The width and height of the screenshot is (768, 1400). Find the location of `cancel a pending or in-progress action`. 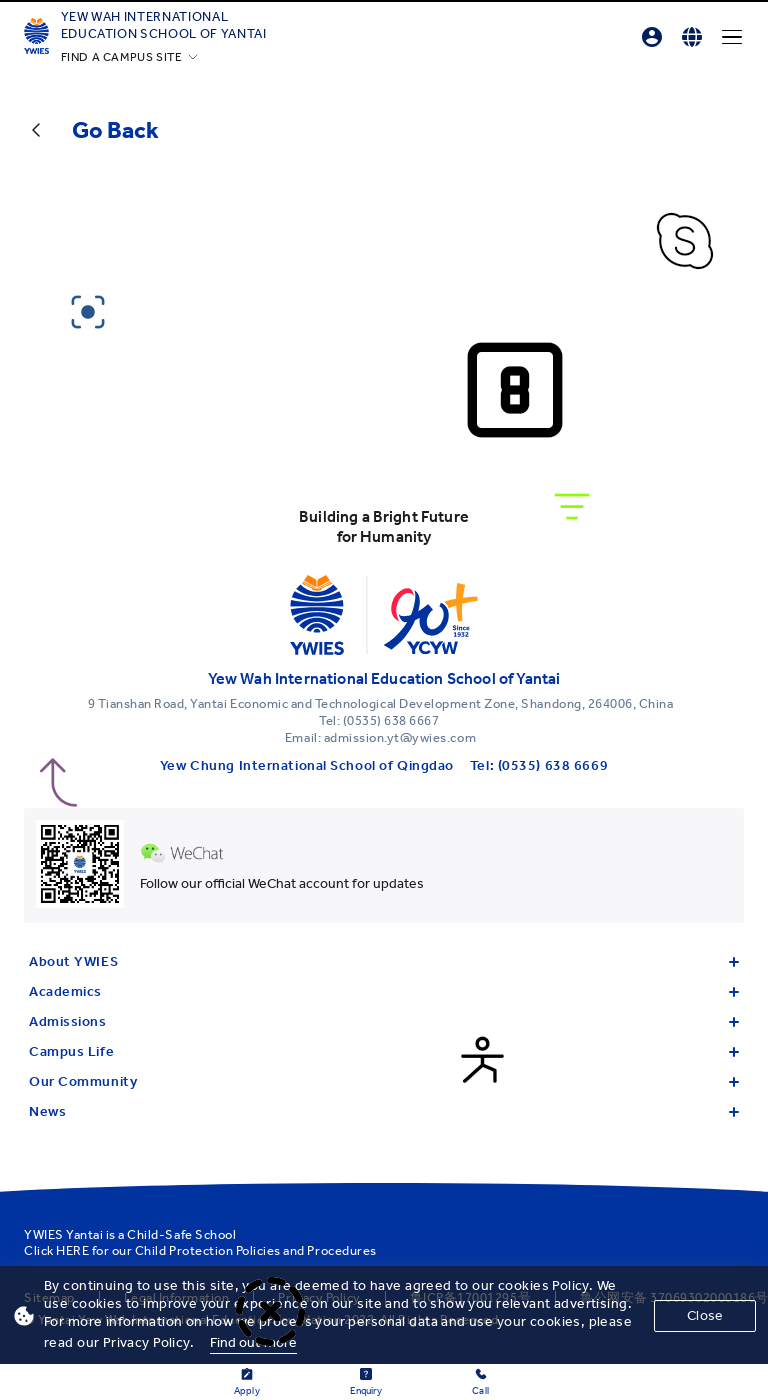

cancel a pending or in-progress action is located at coordinates (270, 1311).